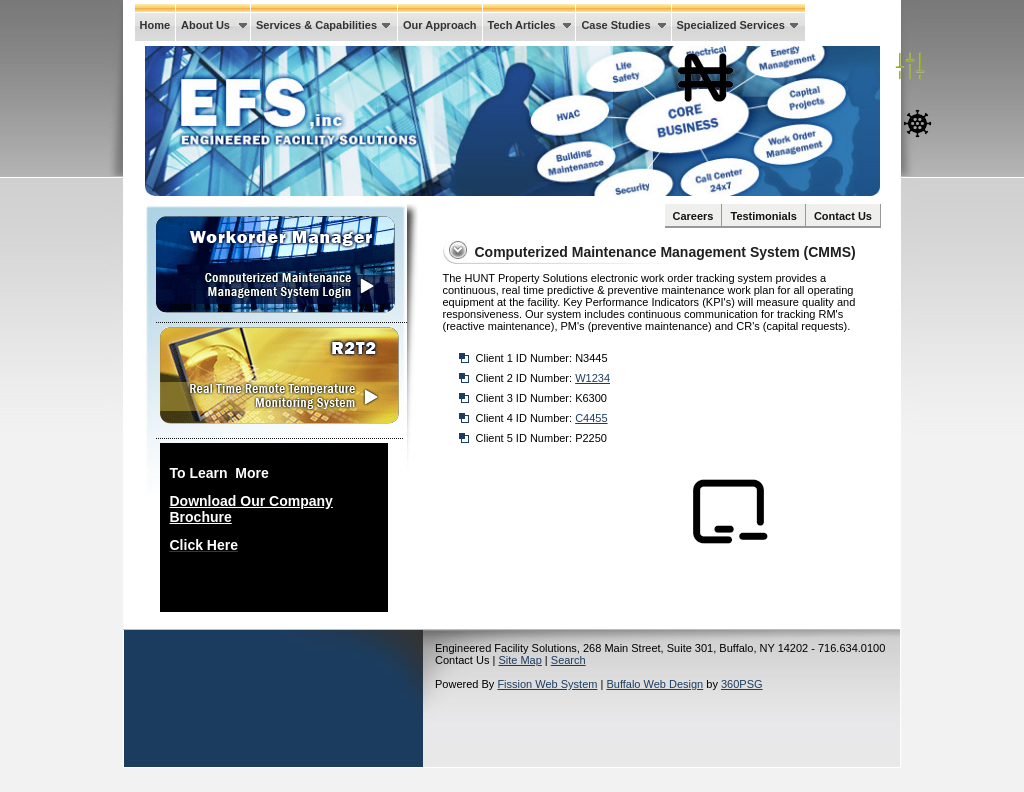 Image resolution: width=1024 pixels, height=792 pixels. Describe the element at coordinates (705, 77) in the screenshot. I see `indicates Nigerian naira currency` at that location.